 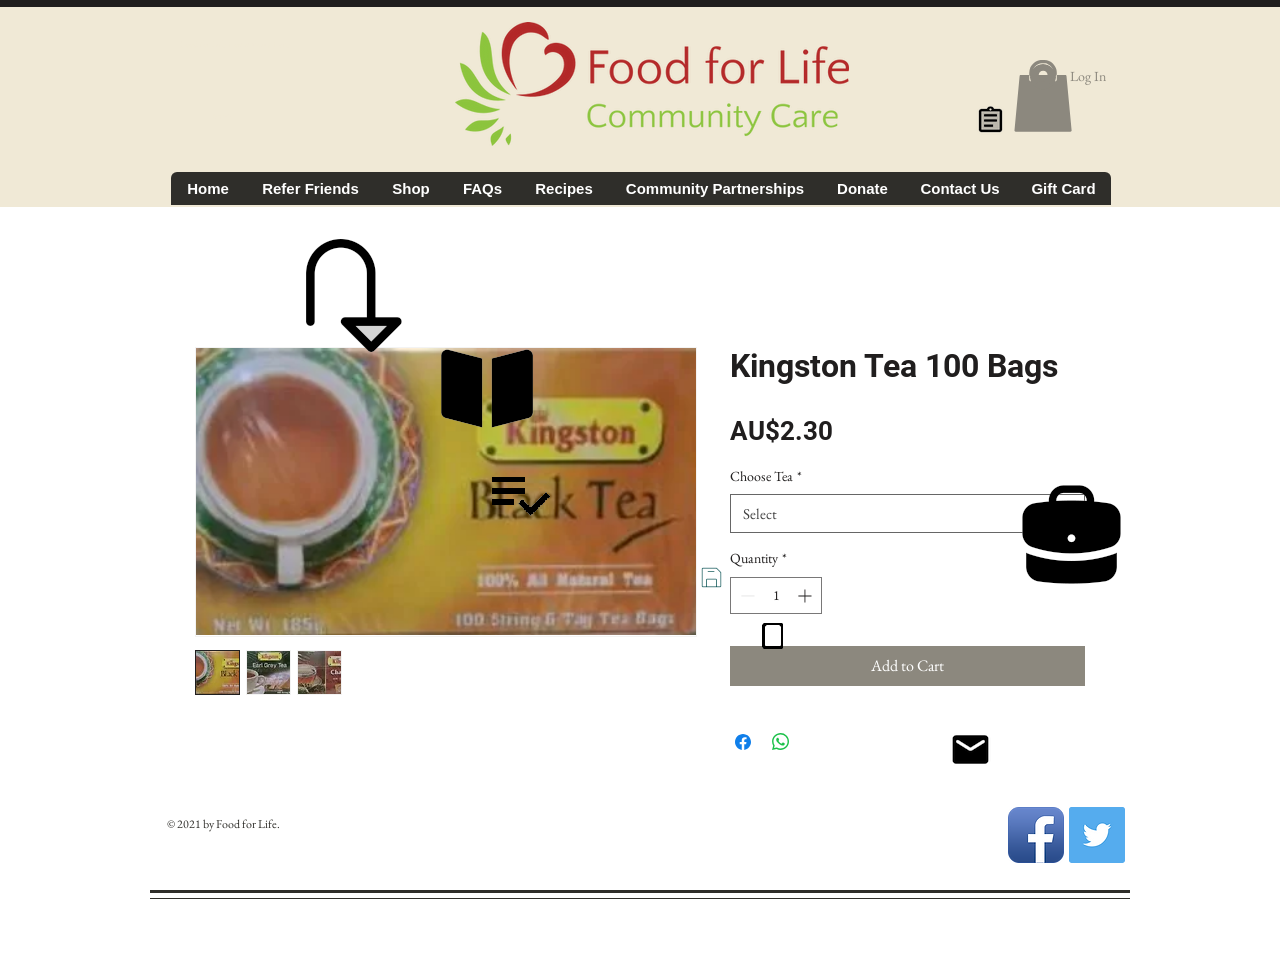 I want to click on item successfully added to playlist, so click(x=519, y=493).